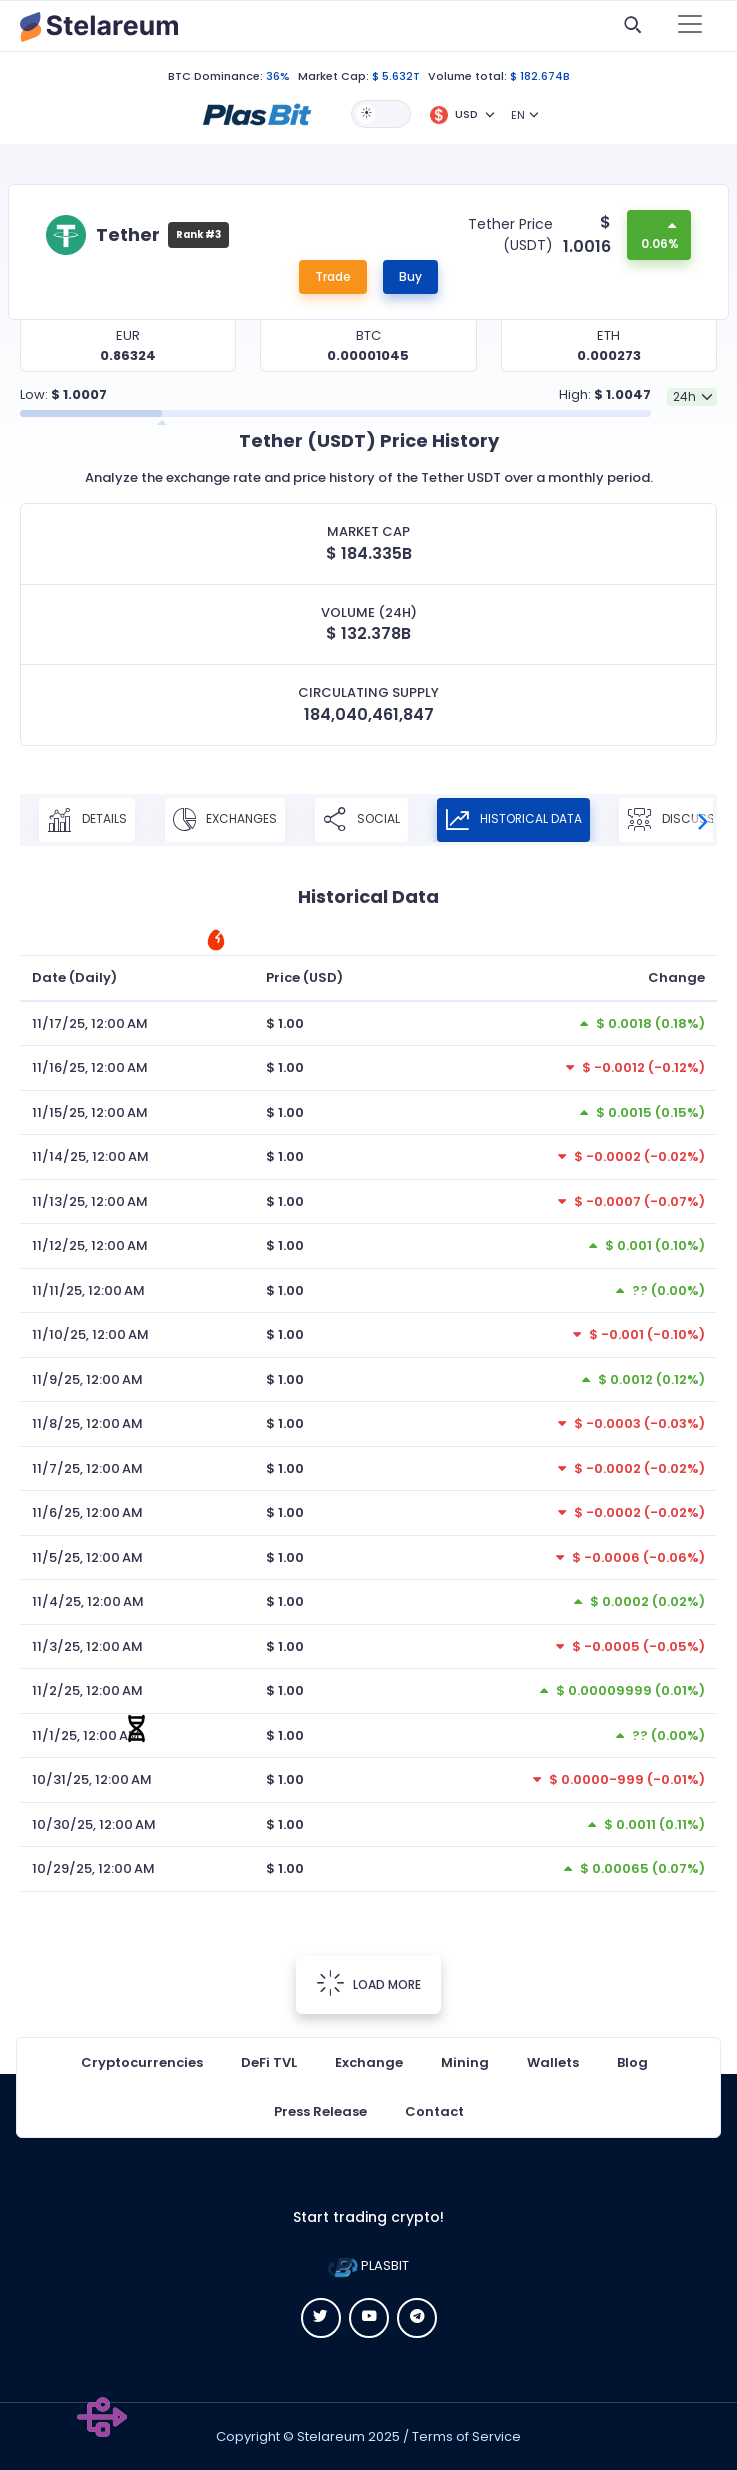  I want to click on connect a usb device, so click(102, 2417).